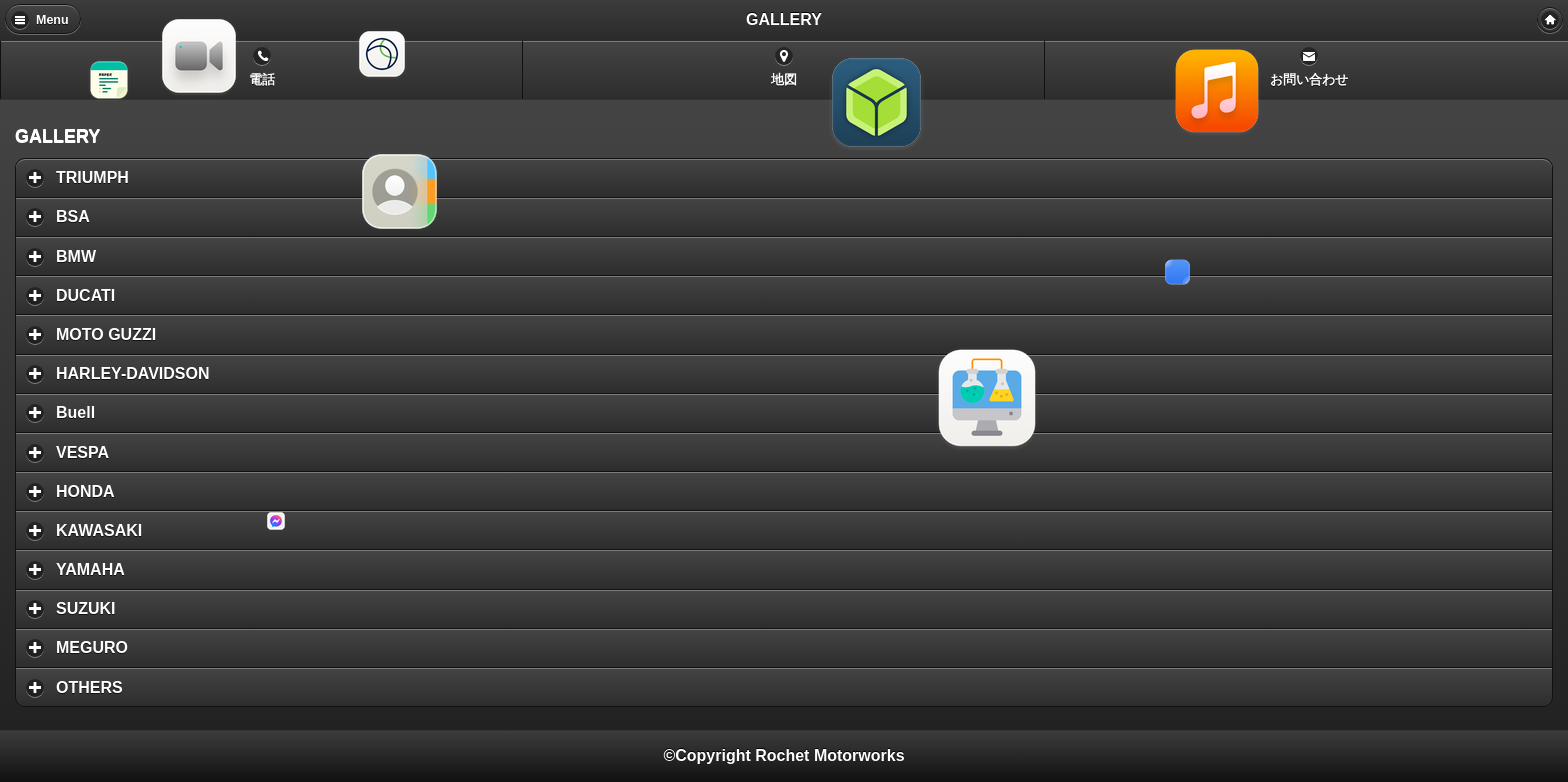 The width and height of the screenshot is (1568, 782). I want to click on configure hot corners behavior, so click(1177, 272).